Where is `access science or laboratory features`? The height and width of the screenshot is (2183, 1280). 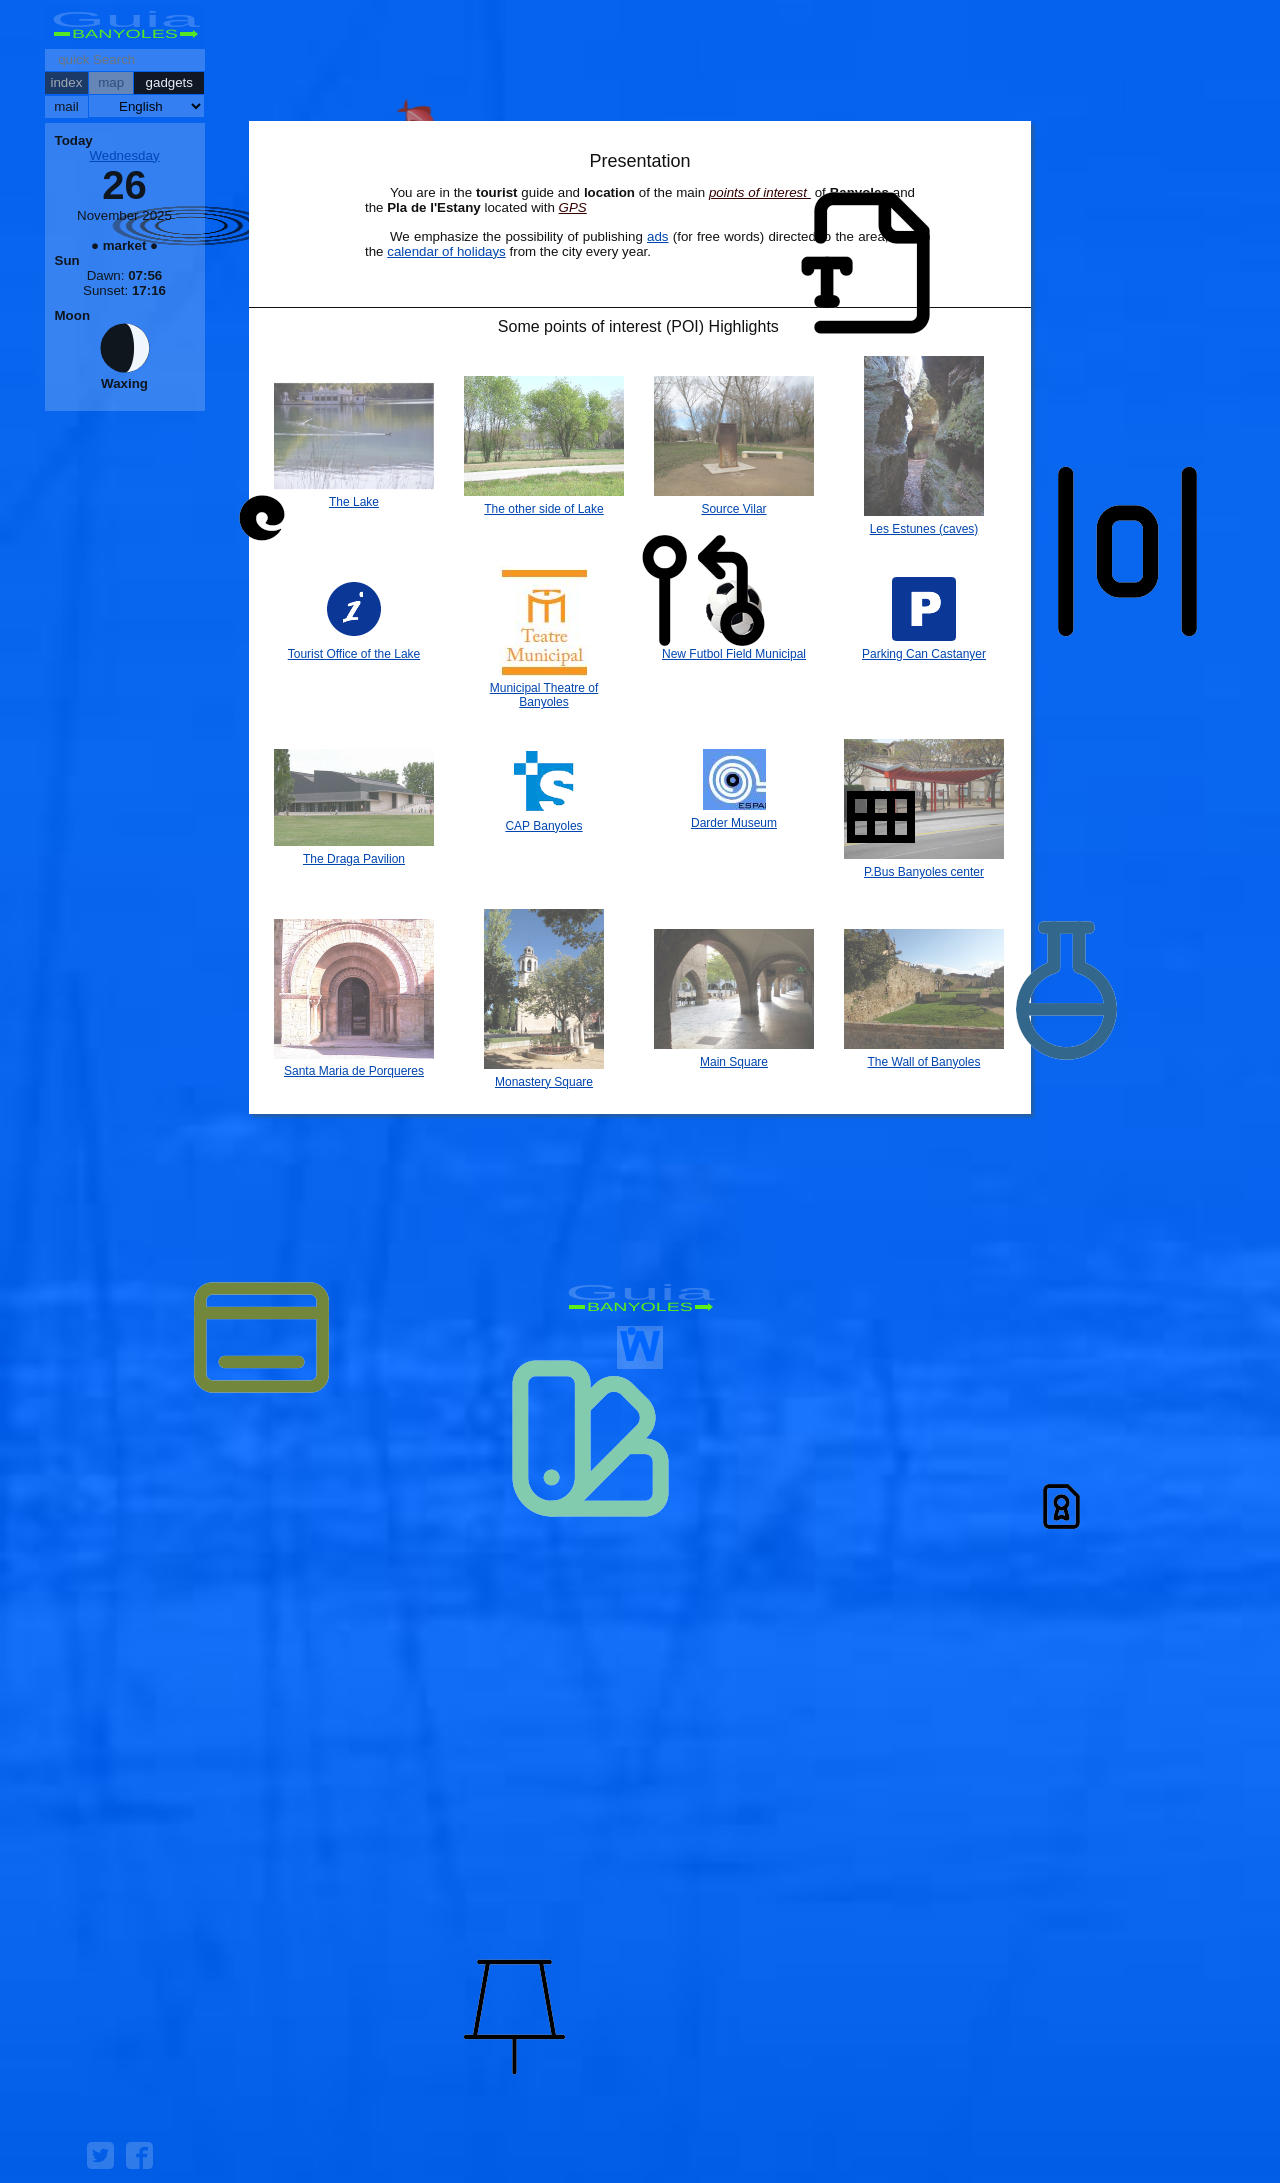
access science or laboratory features is located at coordinates (1066, 990).